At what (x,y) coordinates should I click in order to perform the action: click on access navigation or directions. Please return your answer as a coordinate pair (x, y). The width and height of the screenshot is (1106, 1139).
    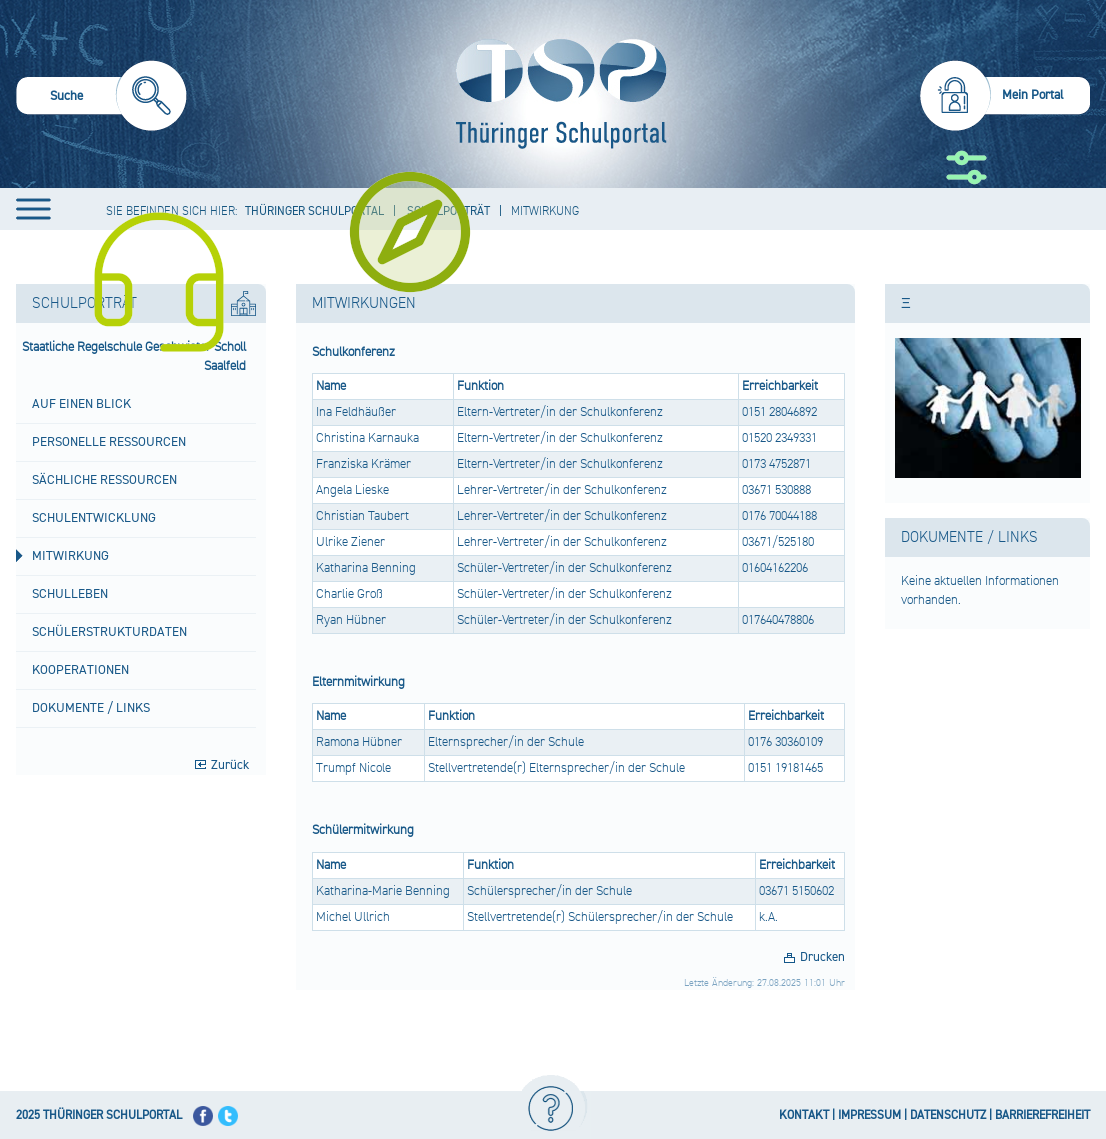
    Looking at the image, I should click on (410, 232).